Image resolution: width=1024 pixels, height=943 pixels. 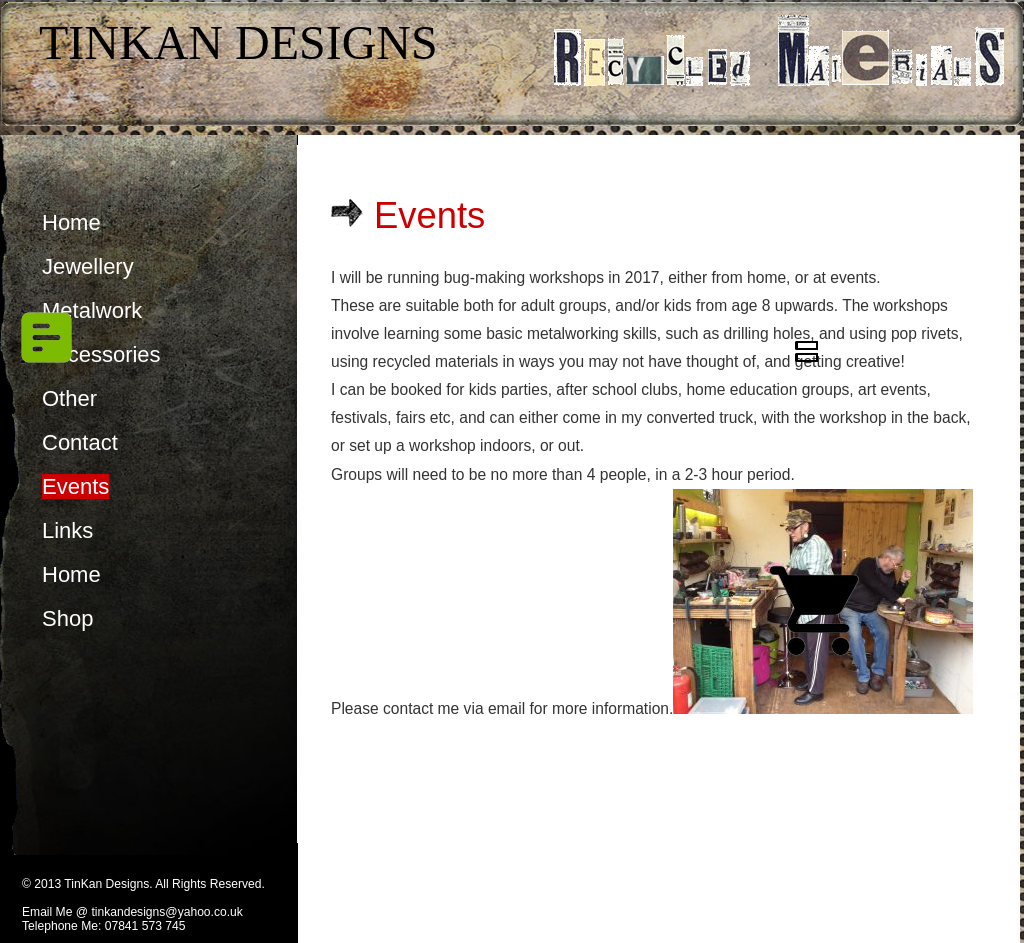 What do you see at coordinates (807, 351) in the screenshot?
I see `view agenda or schedule items` at bounding box center [807, 351].